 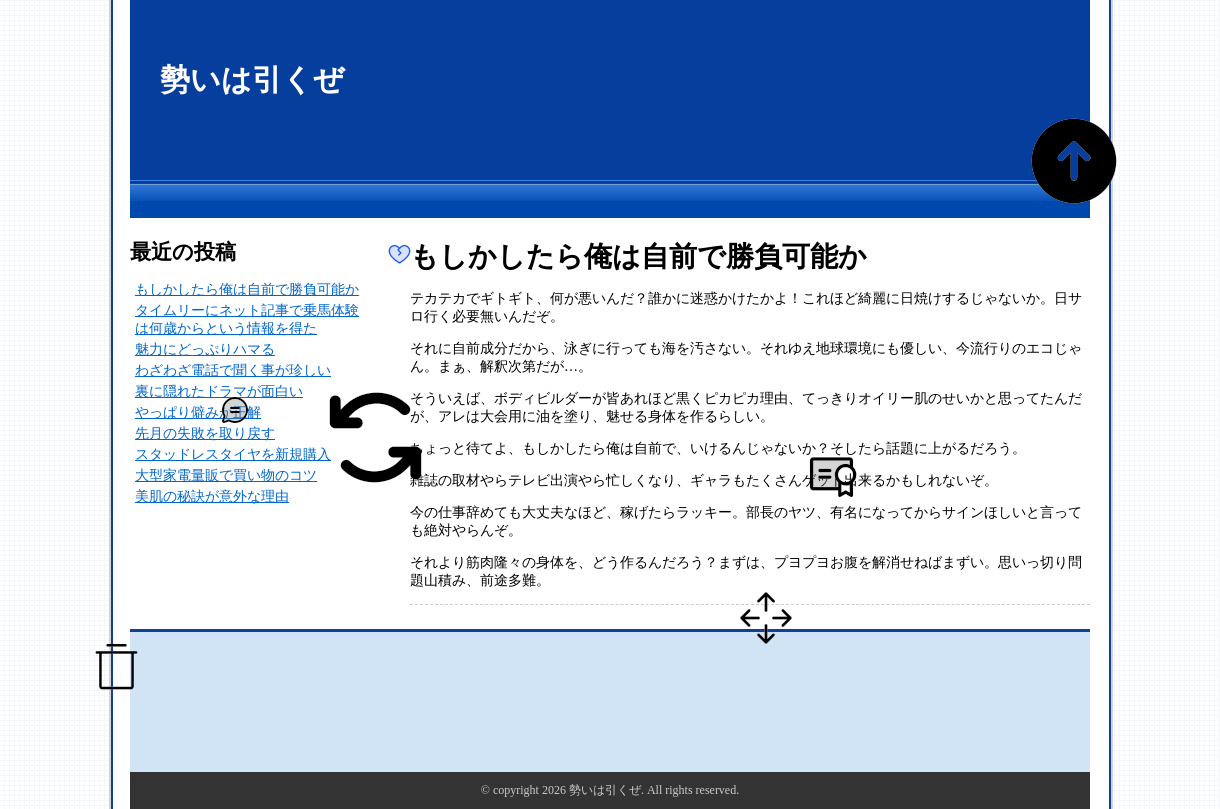 I want to click on open chat or messaging, so click(x=235, y=410).